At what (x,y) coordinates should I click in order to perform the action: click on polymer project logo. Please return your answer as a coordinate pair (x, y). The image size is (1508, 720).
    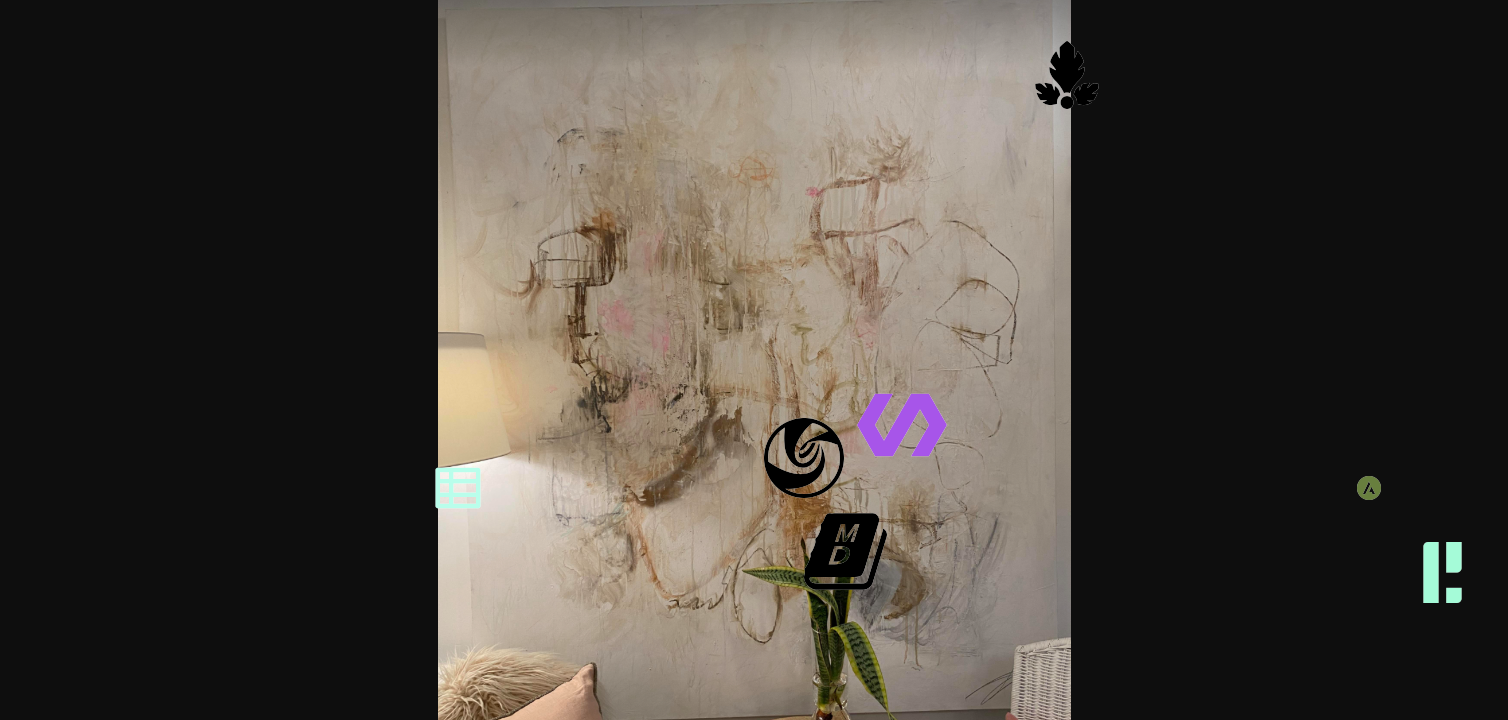
    Looking at the image, I should click on (902, 425).